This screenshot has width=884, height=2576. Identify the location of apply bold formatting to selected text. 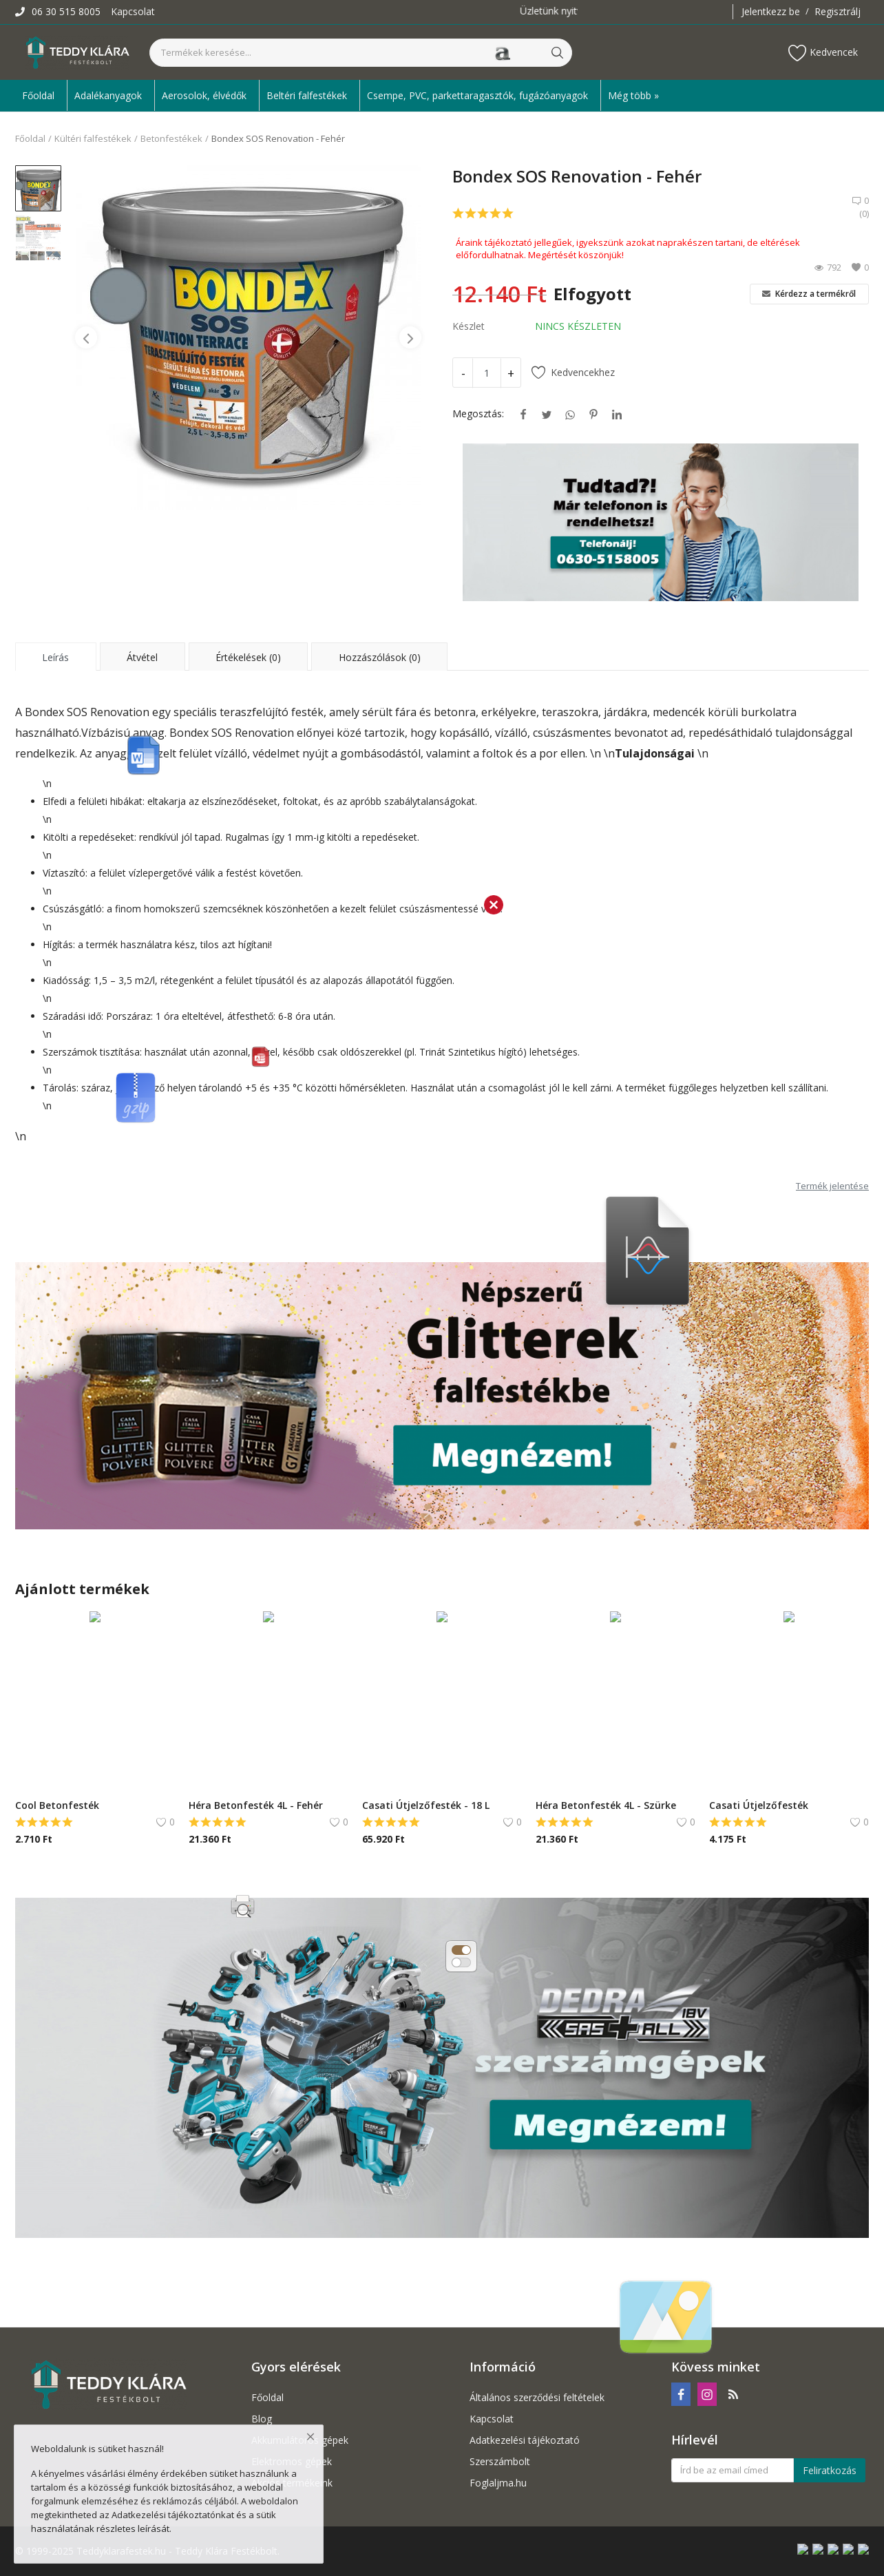
(503, 54).